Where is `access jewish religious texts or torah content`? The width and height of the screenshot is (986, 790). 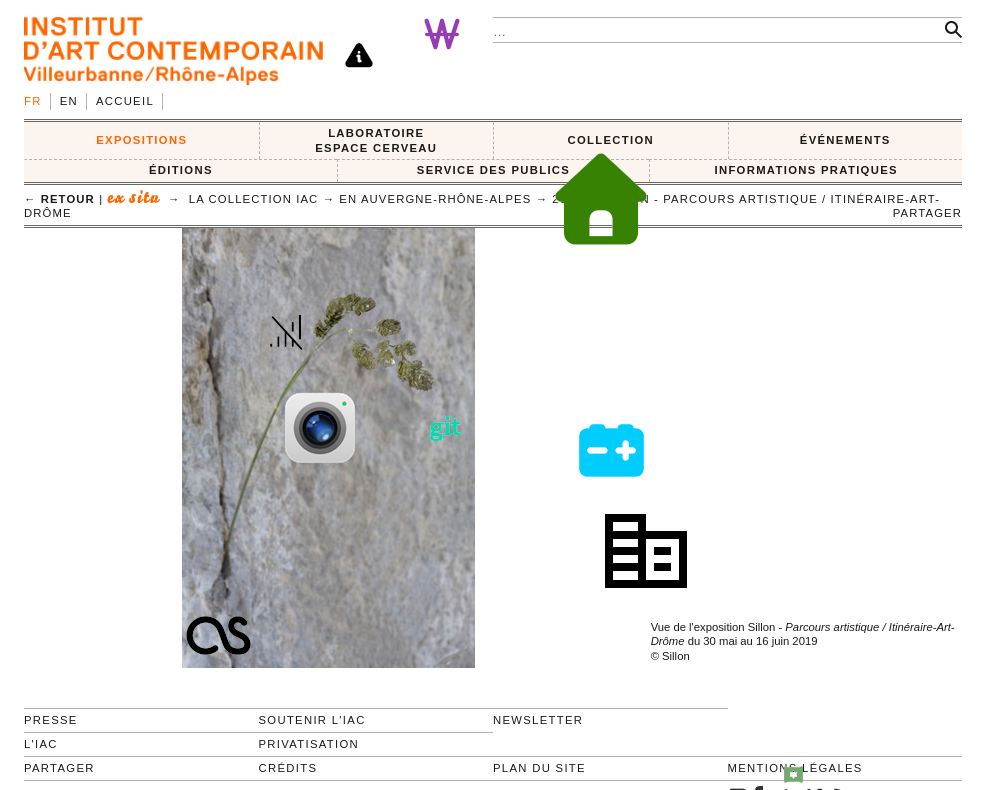
access jewish religious texts or torah content is located at coordinates (793, 774).